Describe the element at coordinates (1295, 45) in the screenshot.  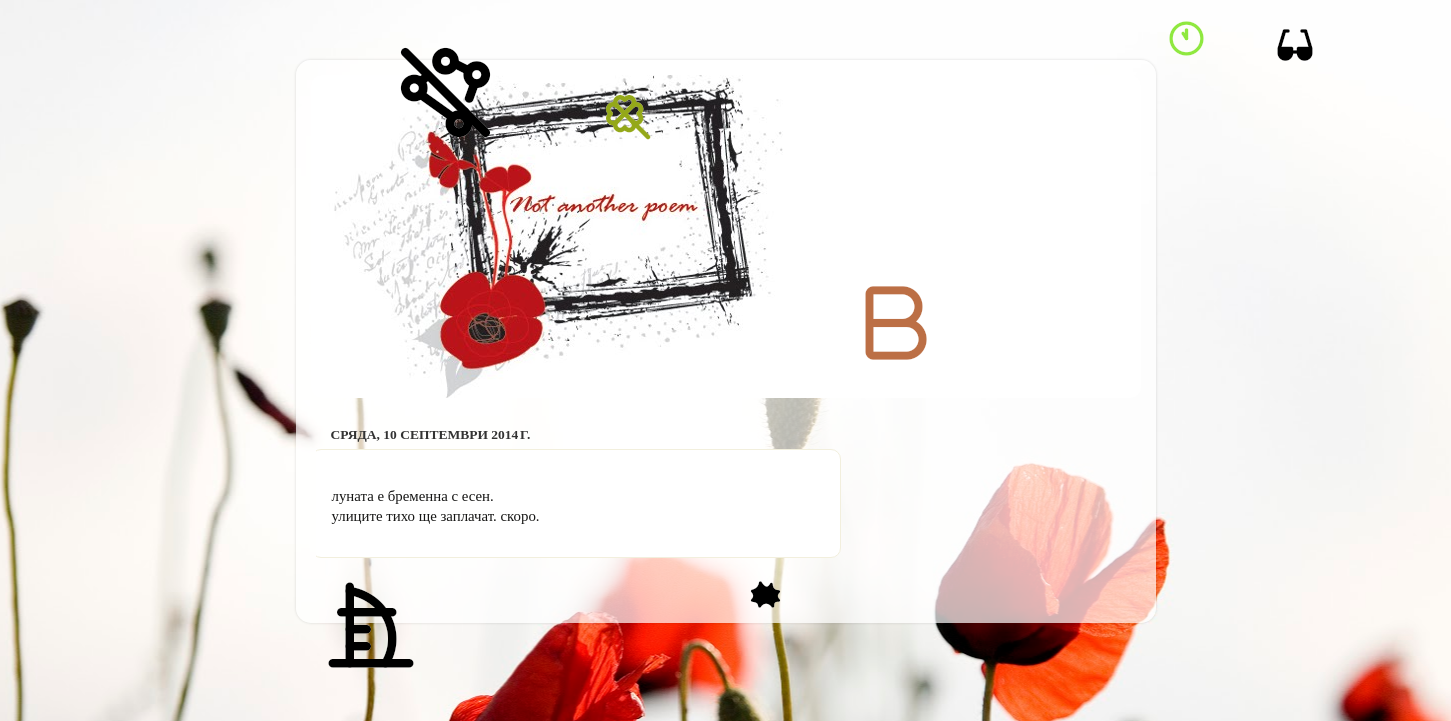
I see `enable reading mode` at that location.